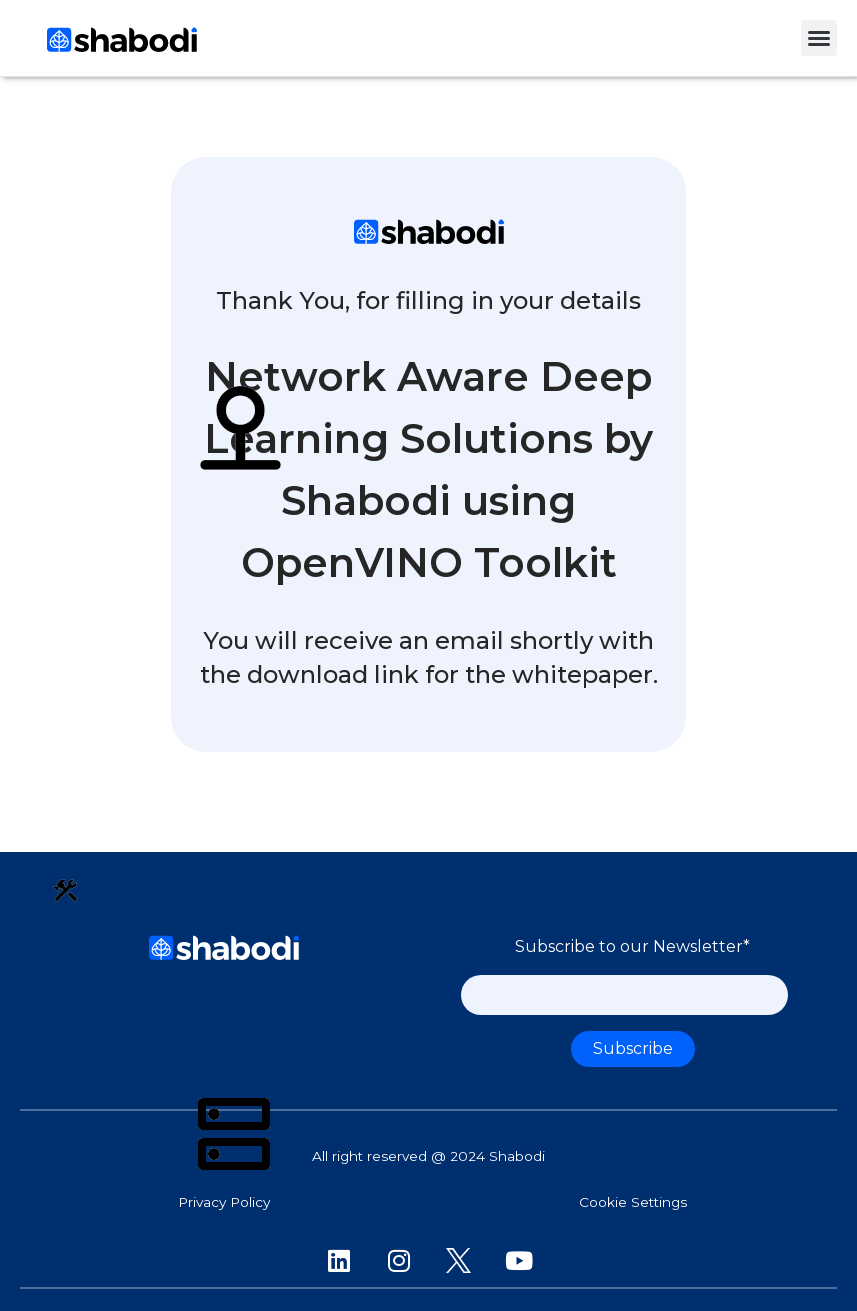 Image resolution: width=857 pixels, height=1311 pixels. Describe the element at coordinates (240, 429) in the screenshot. I see `mark a location on the map` at that location.